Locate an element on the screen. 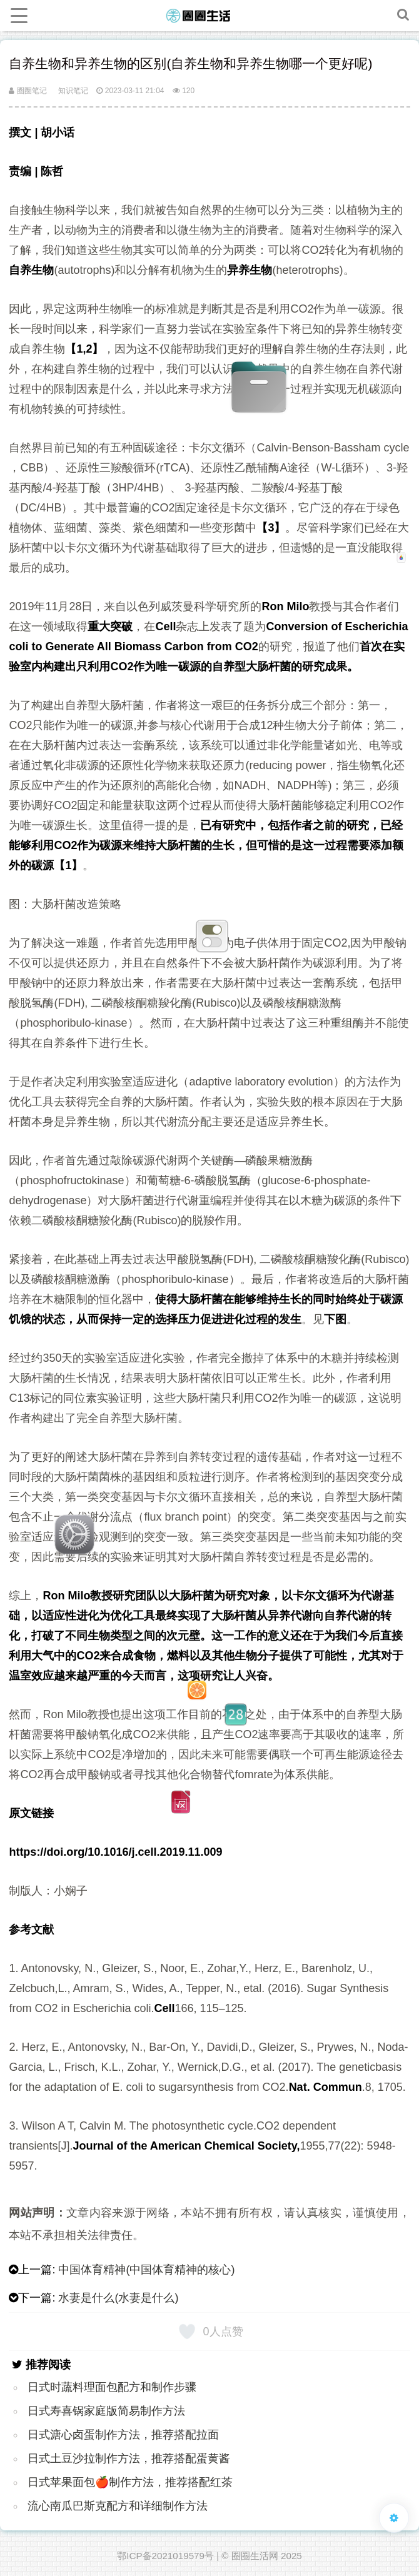 The image size is (419, 2576). open system settings or preferences is located at coordinates (74, 1534).